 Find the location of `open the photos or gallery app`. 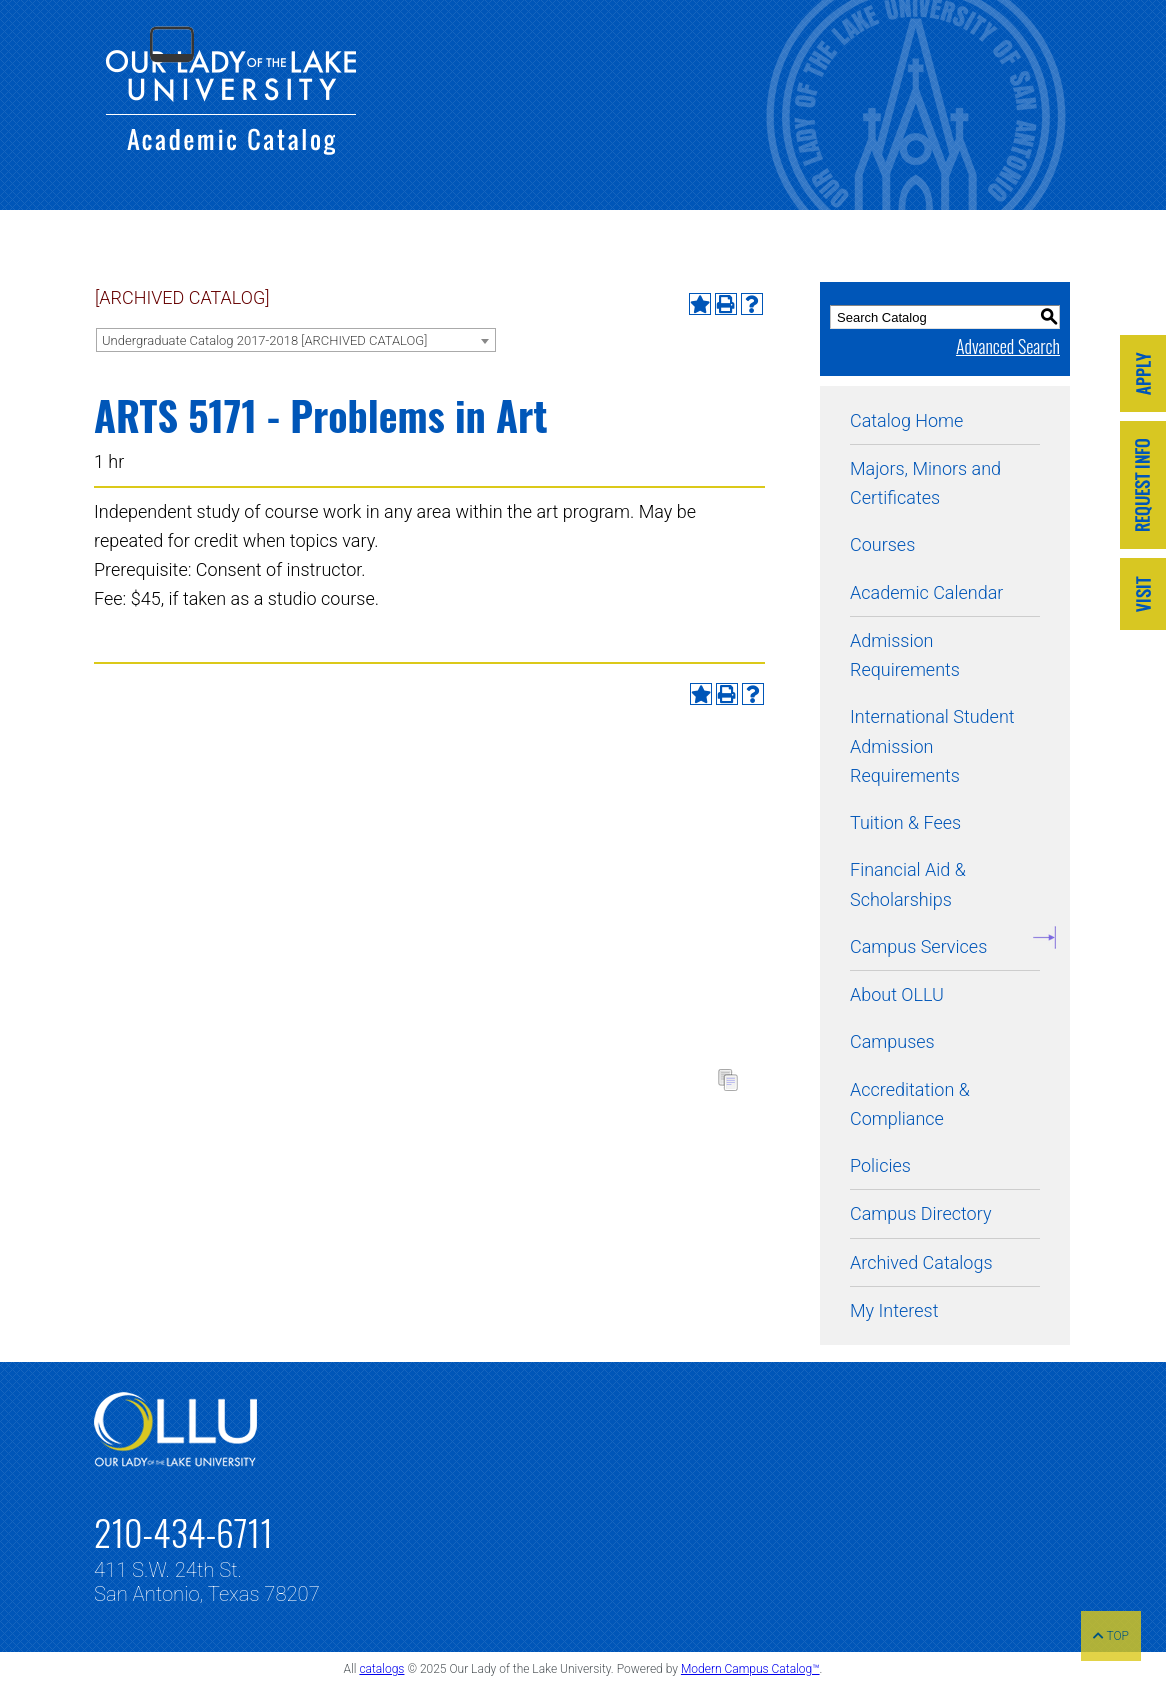

open the photos or gallery app is located at coordinates (172, 43).